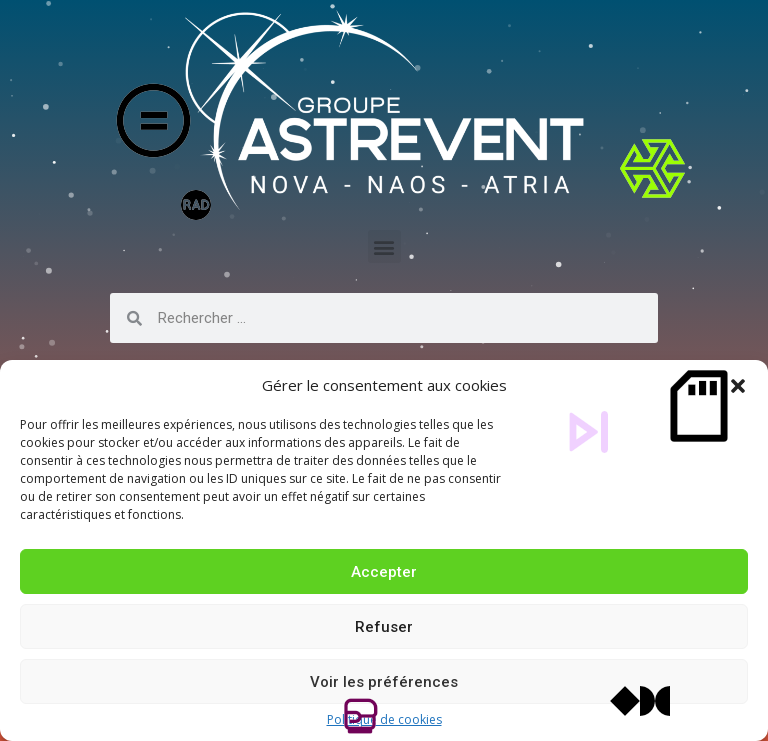 Image resolution: width=768 pixels, height=741 pixels. I want to click on 42 school / 42 group logo, so click(640, 701).